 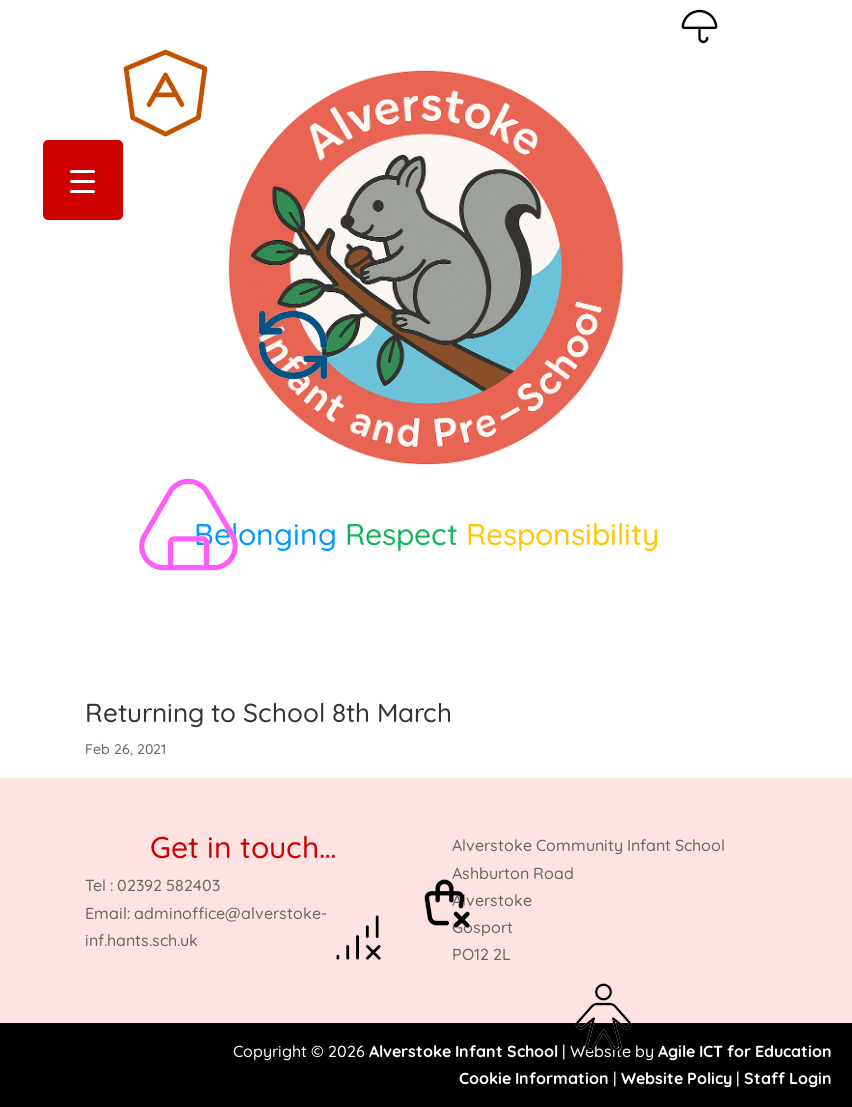 What do you see at coordinates (699, 26) in the screenshot?
I see `access weather protection or rain information` at bounding box center [699, 26].